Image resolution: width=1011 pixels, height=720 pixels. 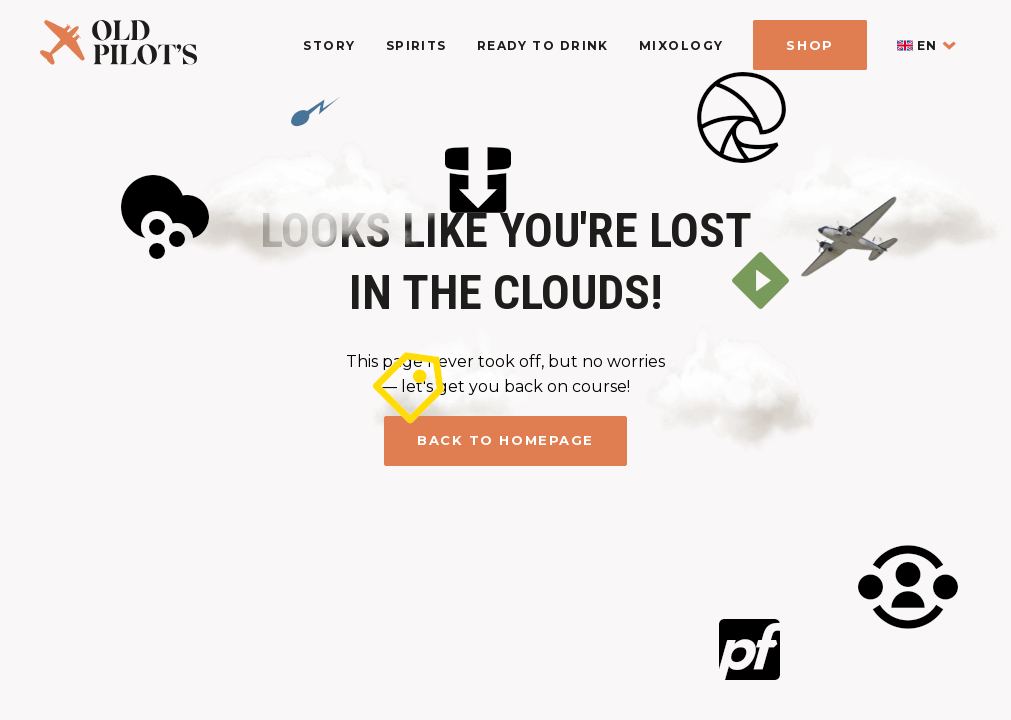 I want to click on view community members, so click(x=908, y=587).